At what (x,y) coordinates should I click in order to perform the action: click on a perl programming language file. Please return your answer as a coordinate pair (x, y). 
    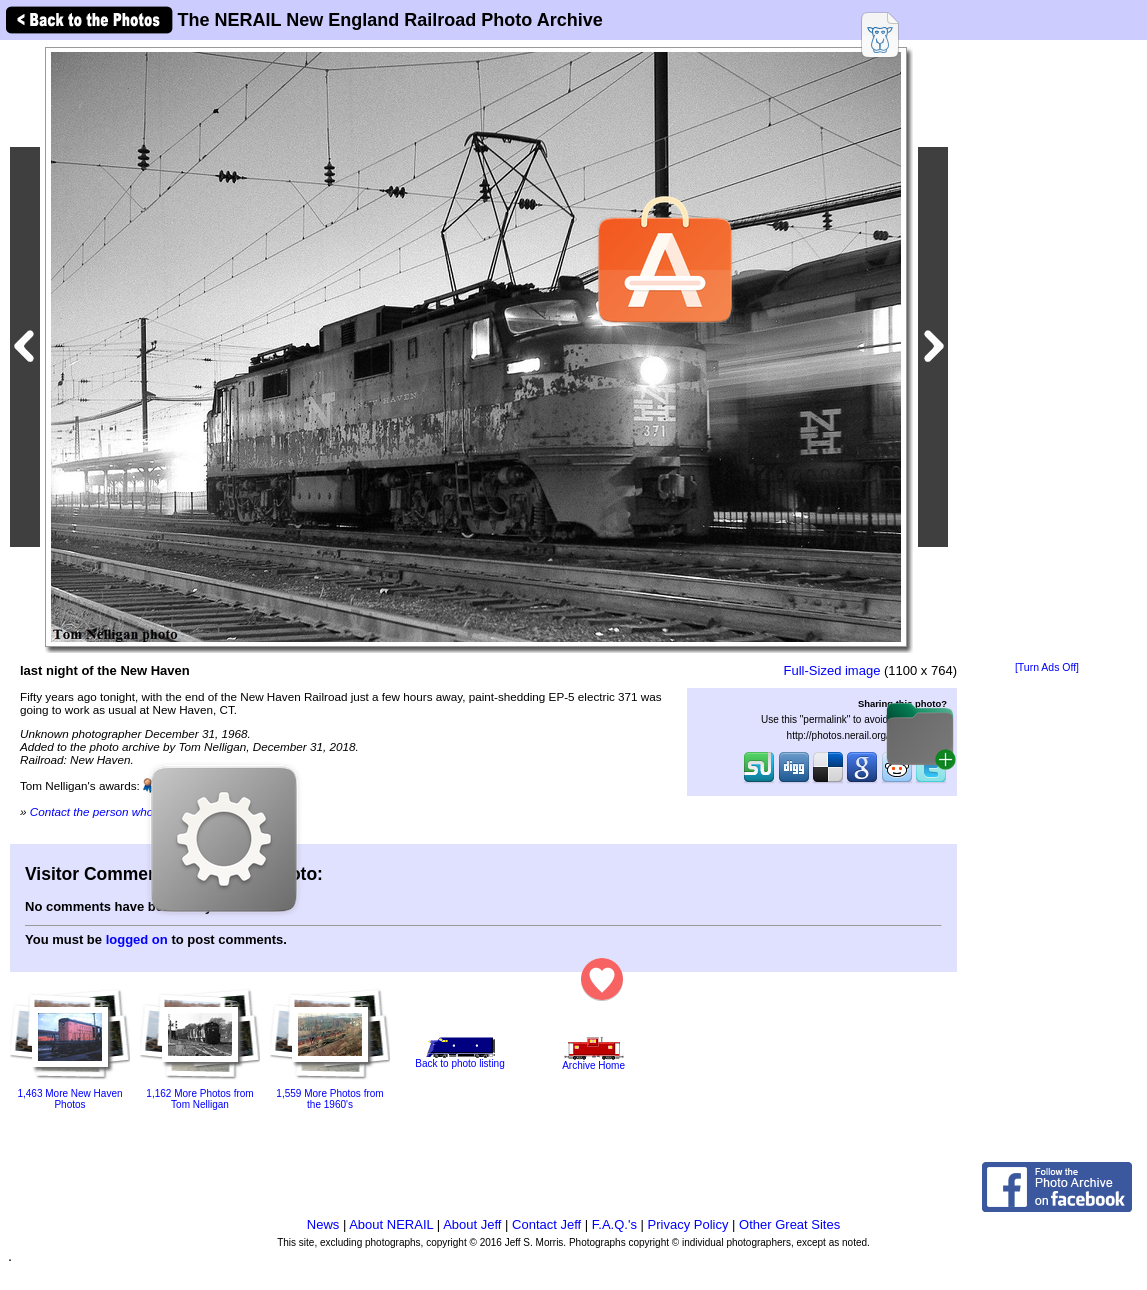
    Looking at the image, I should click on (880, 35).